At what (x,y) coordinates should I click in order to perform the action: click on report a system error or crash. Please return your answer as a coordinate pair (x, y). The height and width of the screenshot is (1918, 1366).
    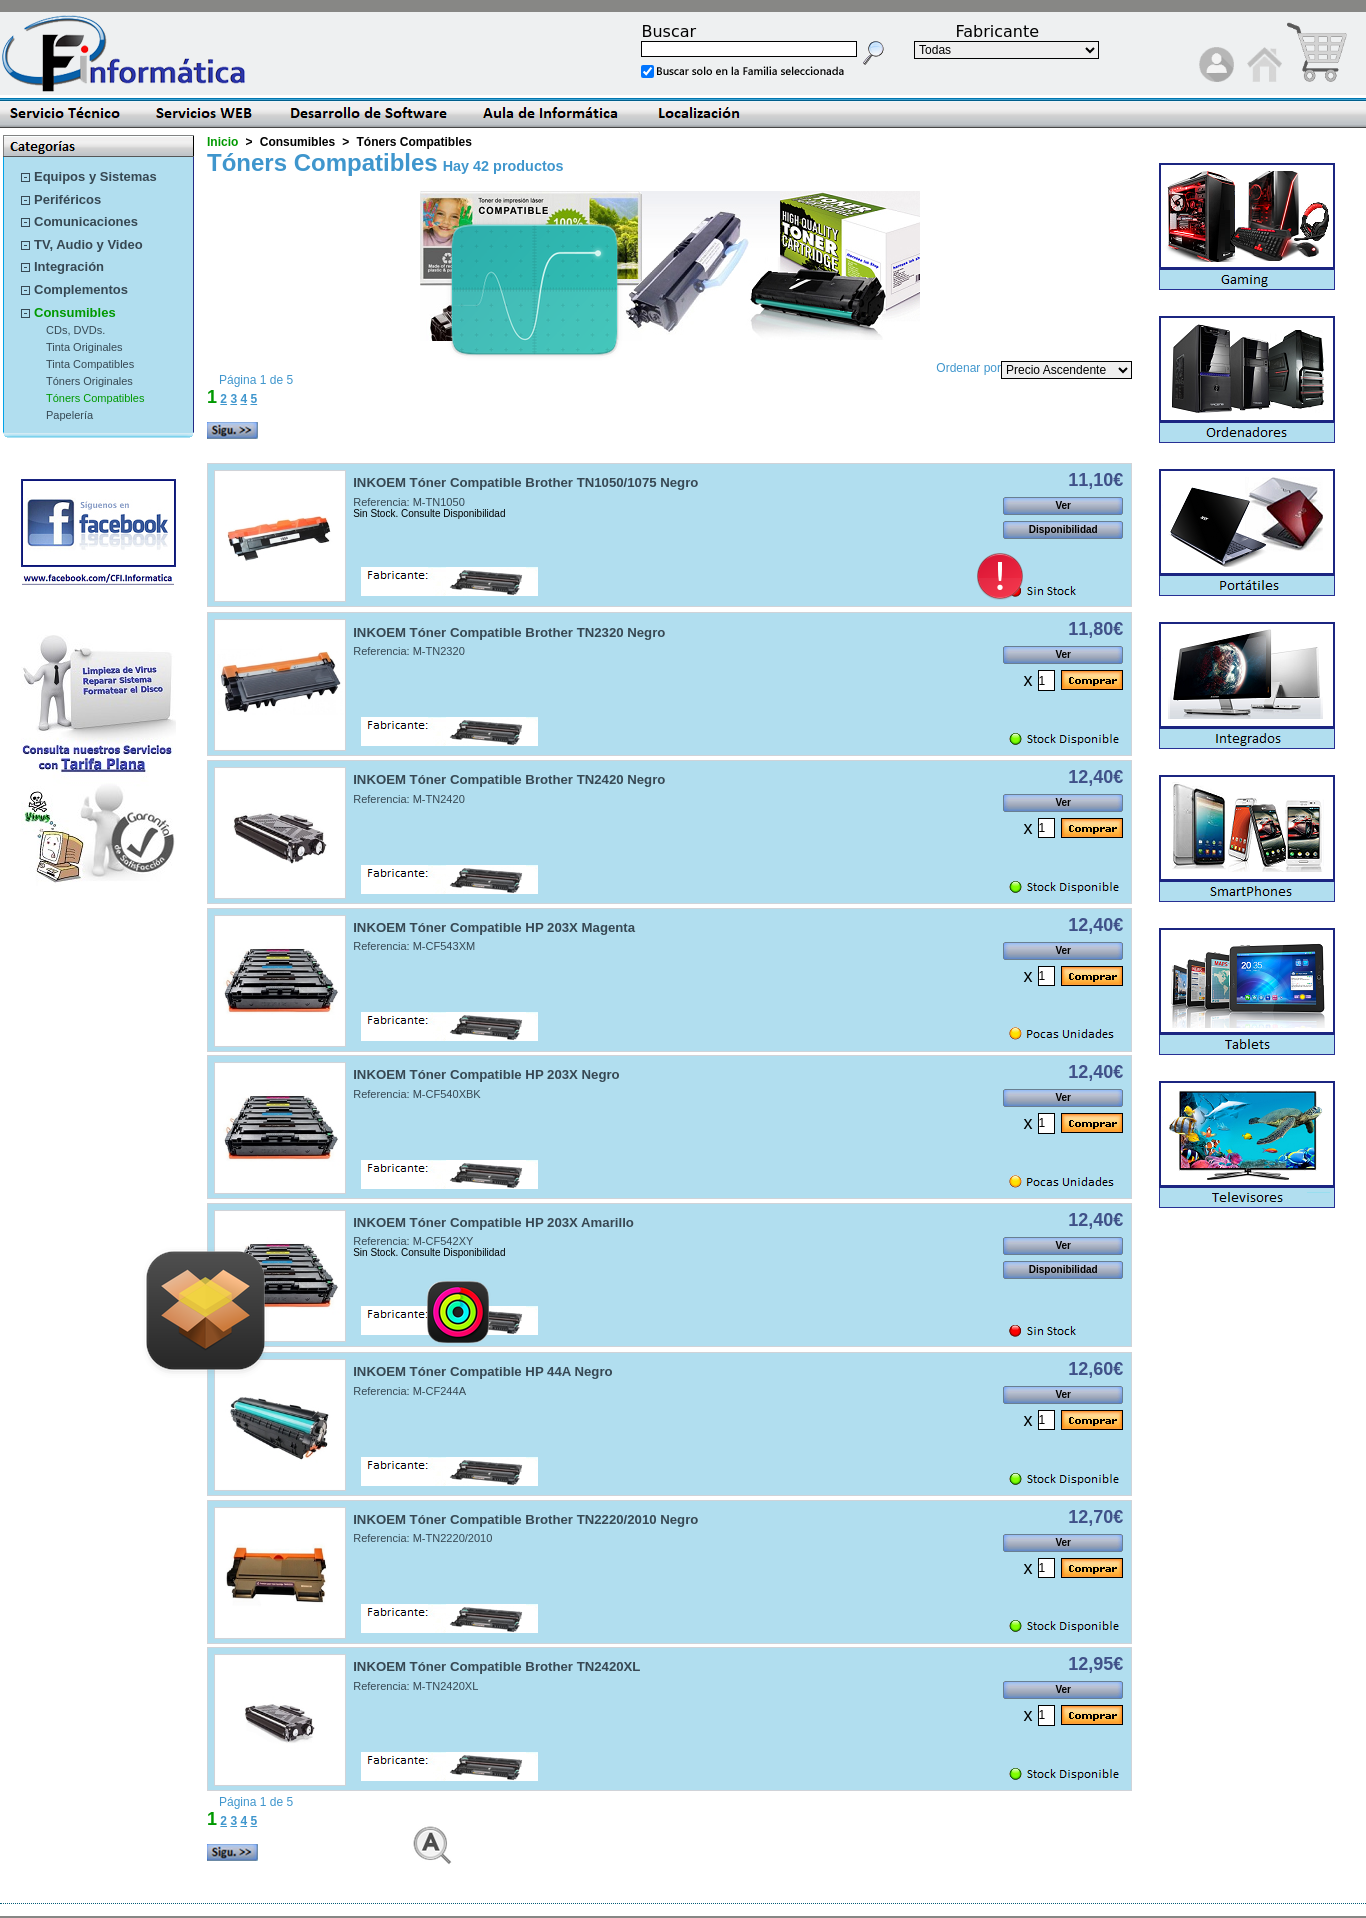
    Looking at the image, I should click on (1000, 576).